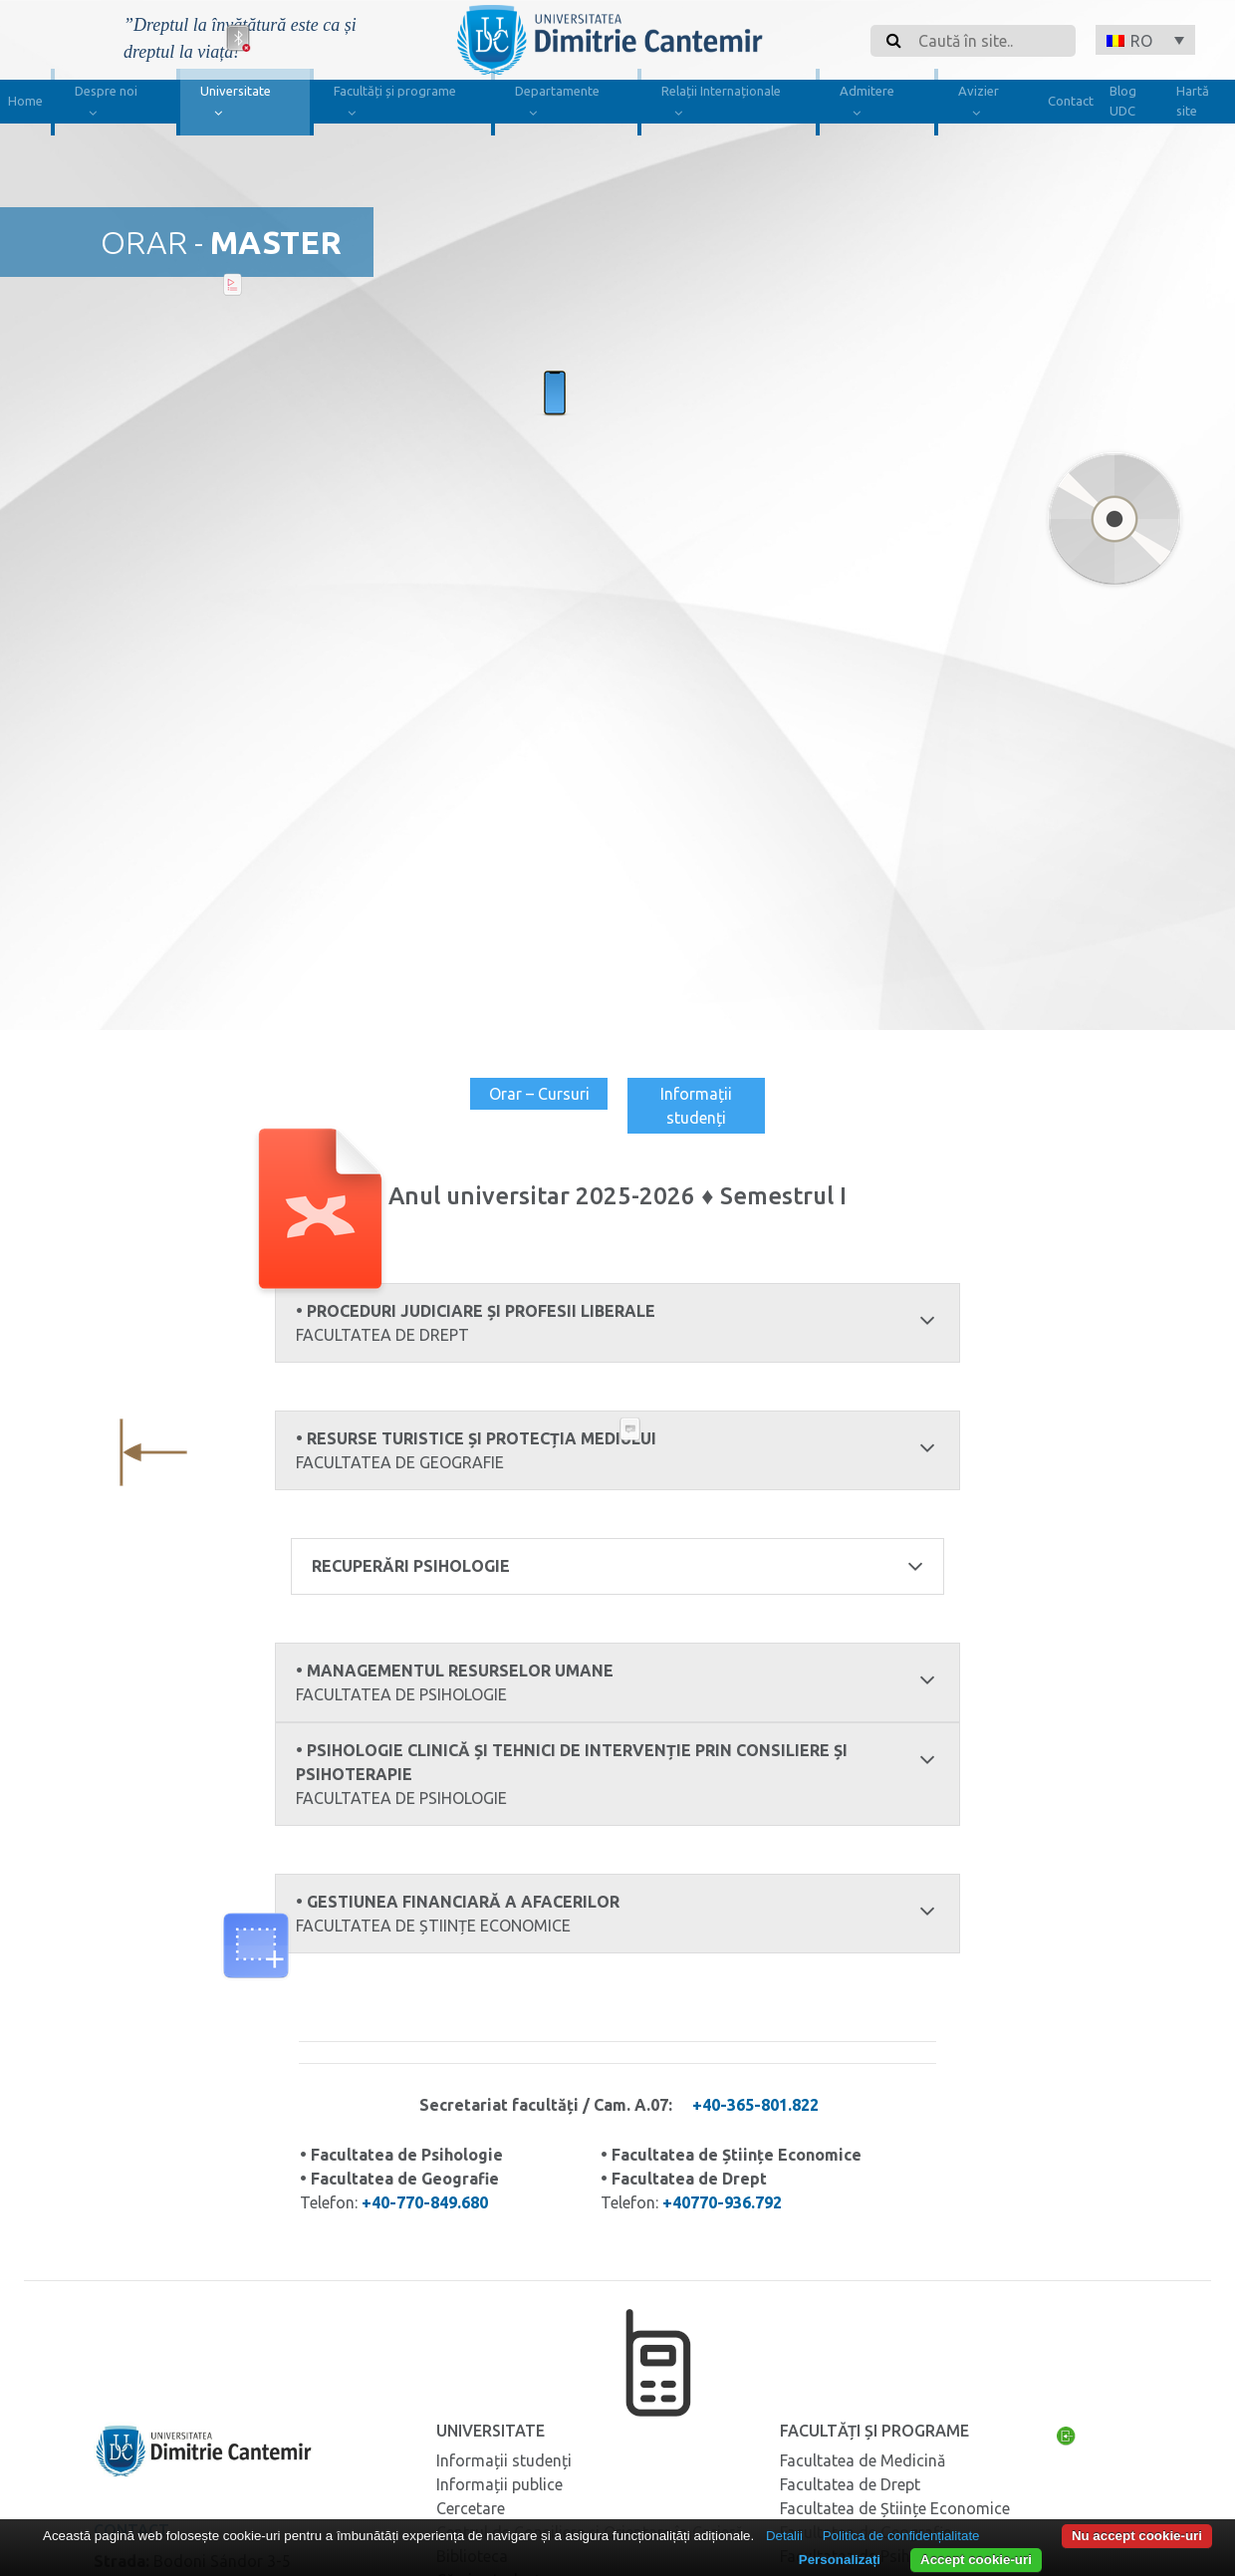  Describe the element at coordinates (555, 393) in the screenshot. I see `iPhone 11 device icon` at that location.